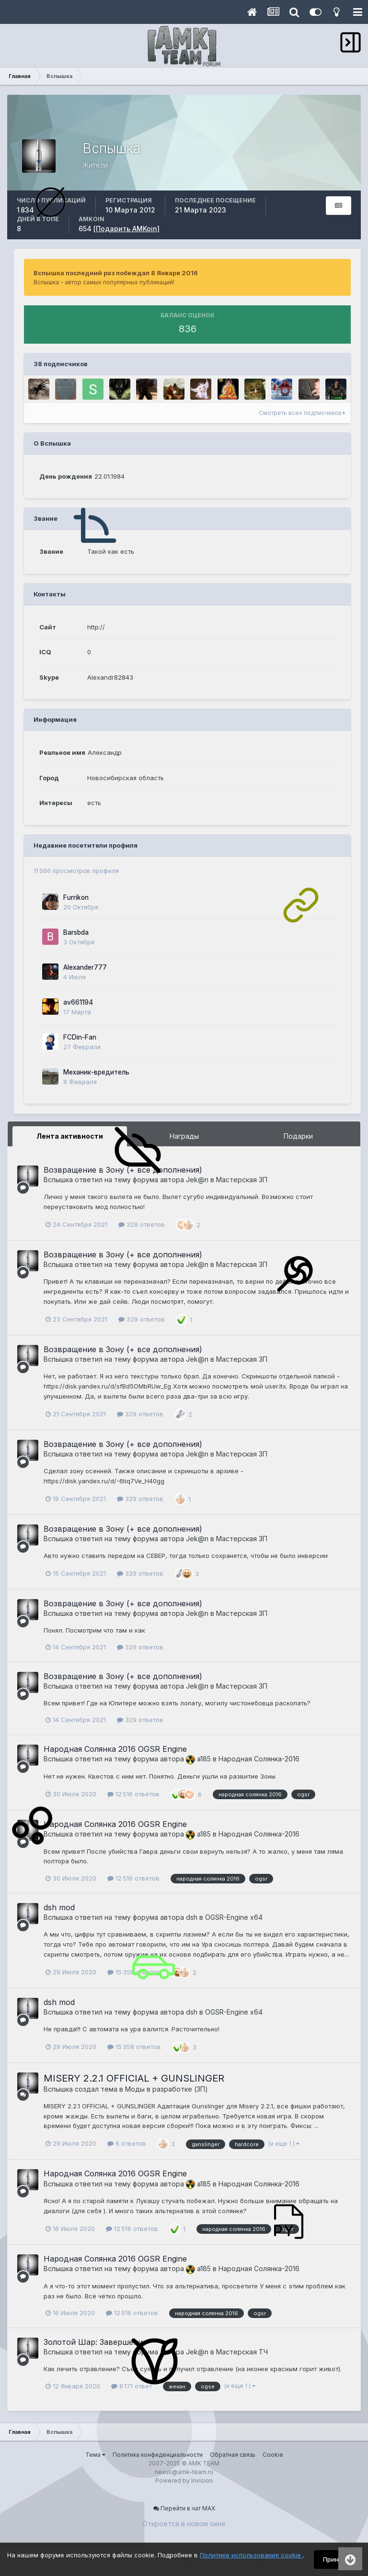 The image size is (368, 2576). Describe the element at coordinates (295, 1274) in the screenshot. I see `access candy or sweets category` at that location.